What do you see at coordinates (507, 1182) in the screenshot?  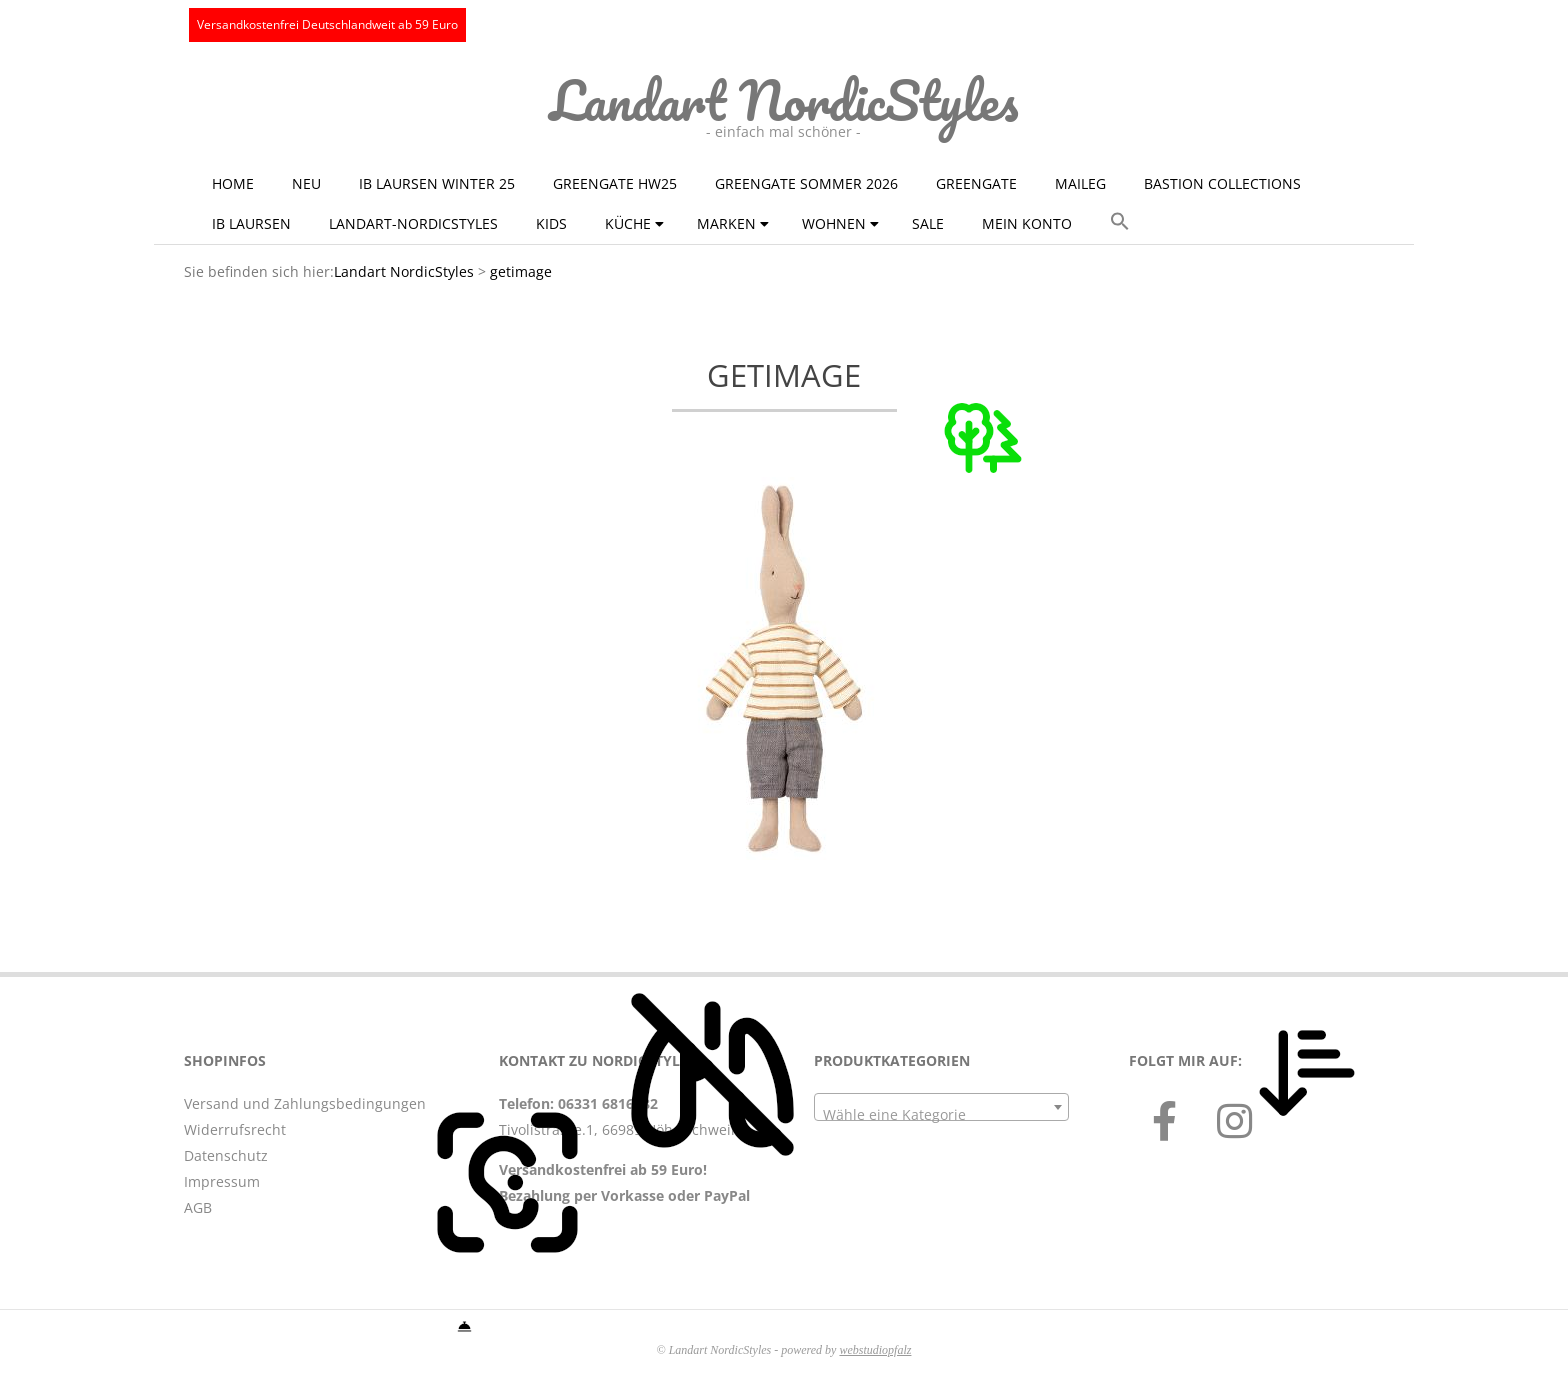 I see `scan or identify using ear biometrics` at bounding box center [507, 1182].